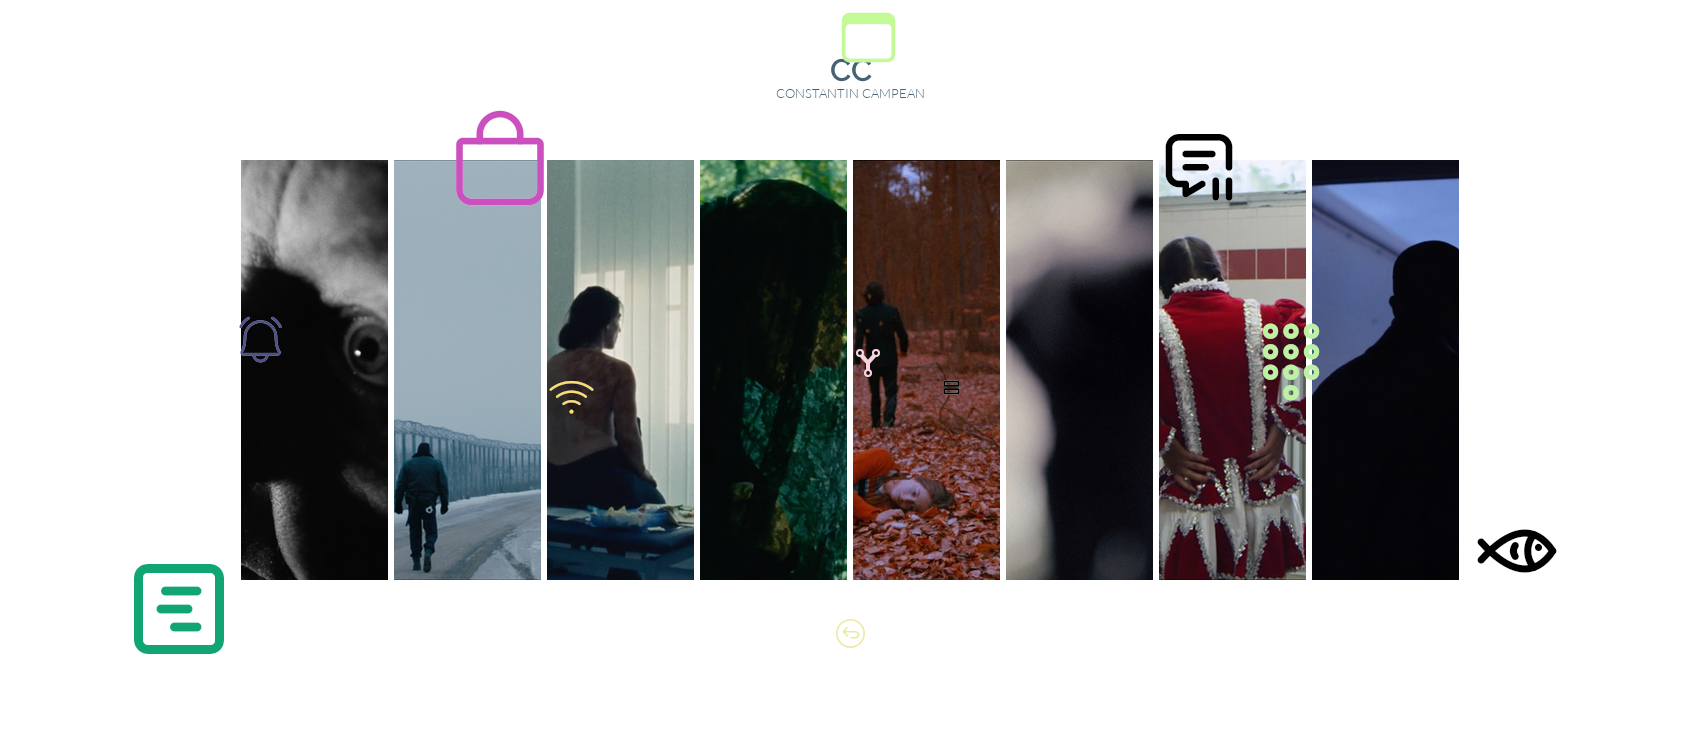 The height and width of the screenshot is (748, 1700). What do you see at coordinates (868, 37) in the screenshot?
I see `open multiple browser windows` at bounding box center [868, 37].